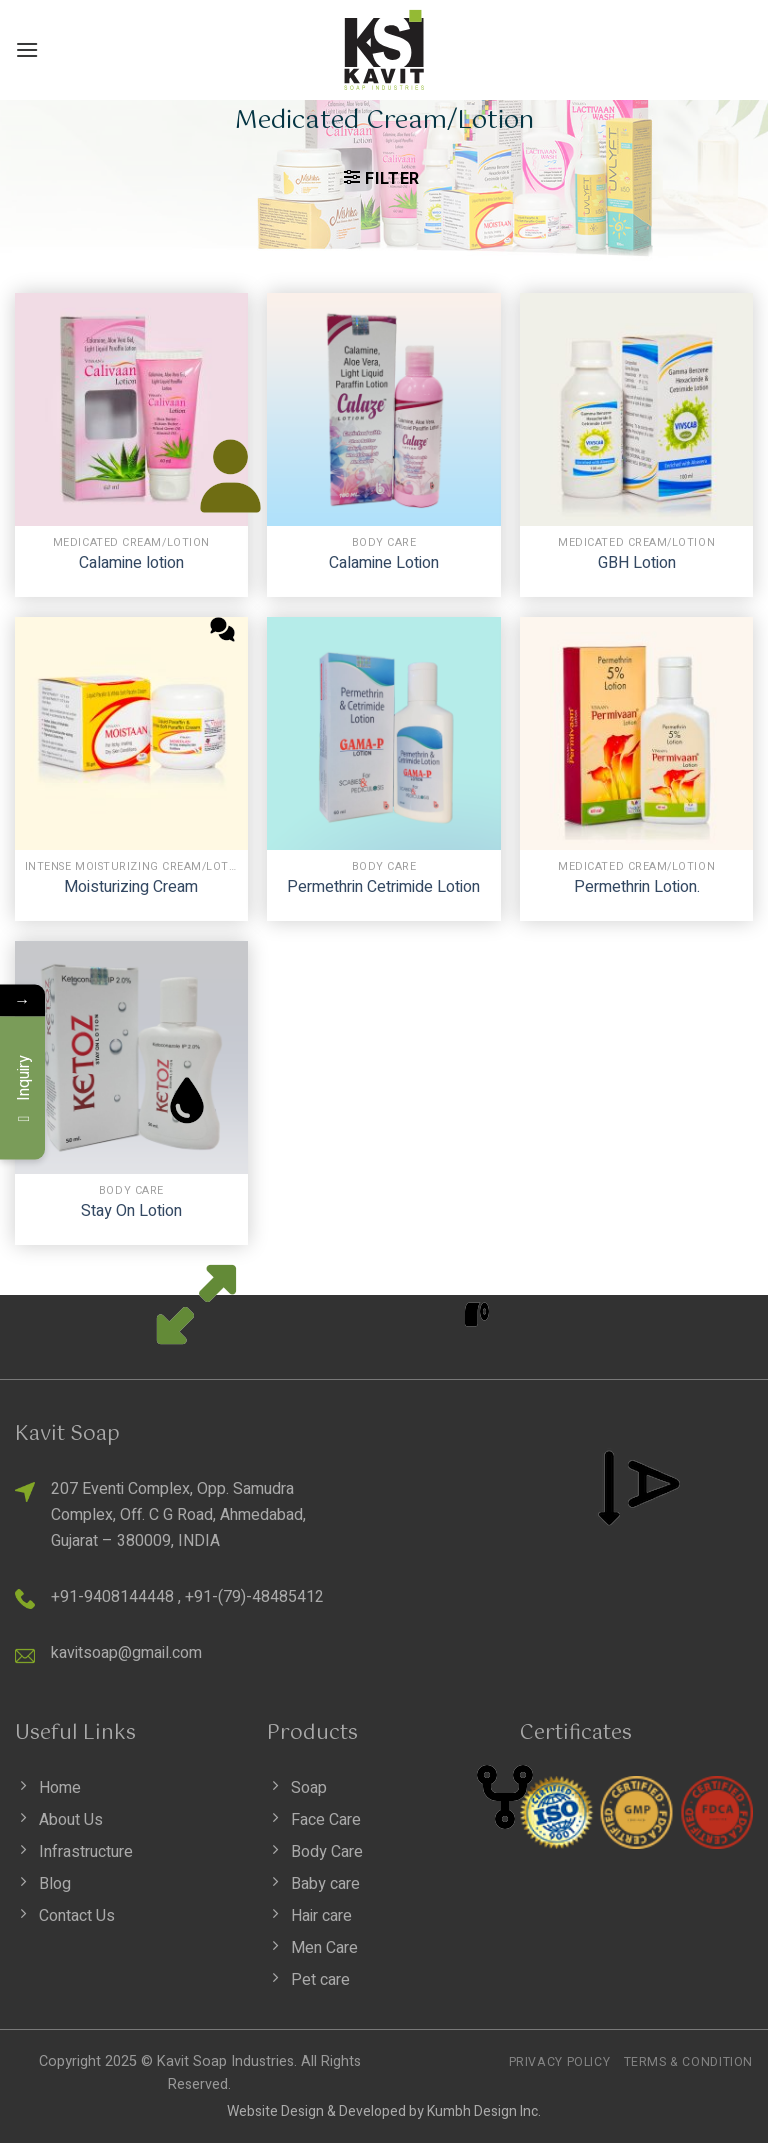 Image resolution: width=768 pixels, height=2143 pixels. Describe the element at coordinates (637, 1488) in the screenshot. I see `rotate text direction downward` at that location.